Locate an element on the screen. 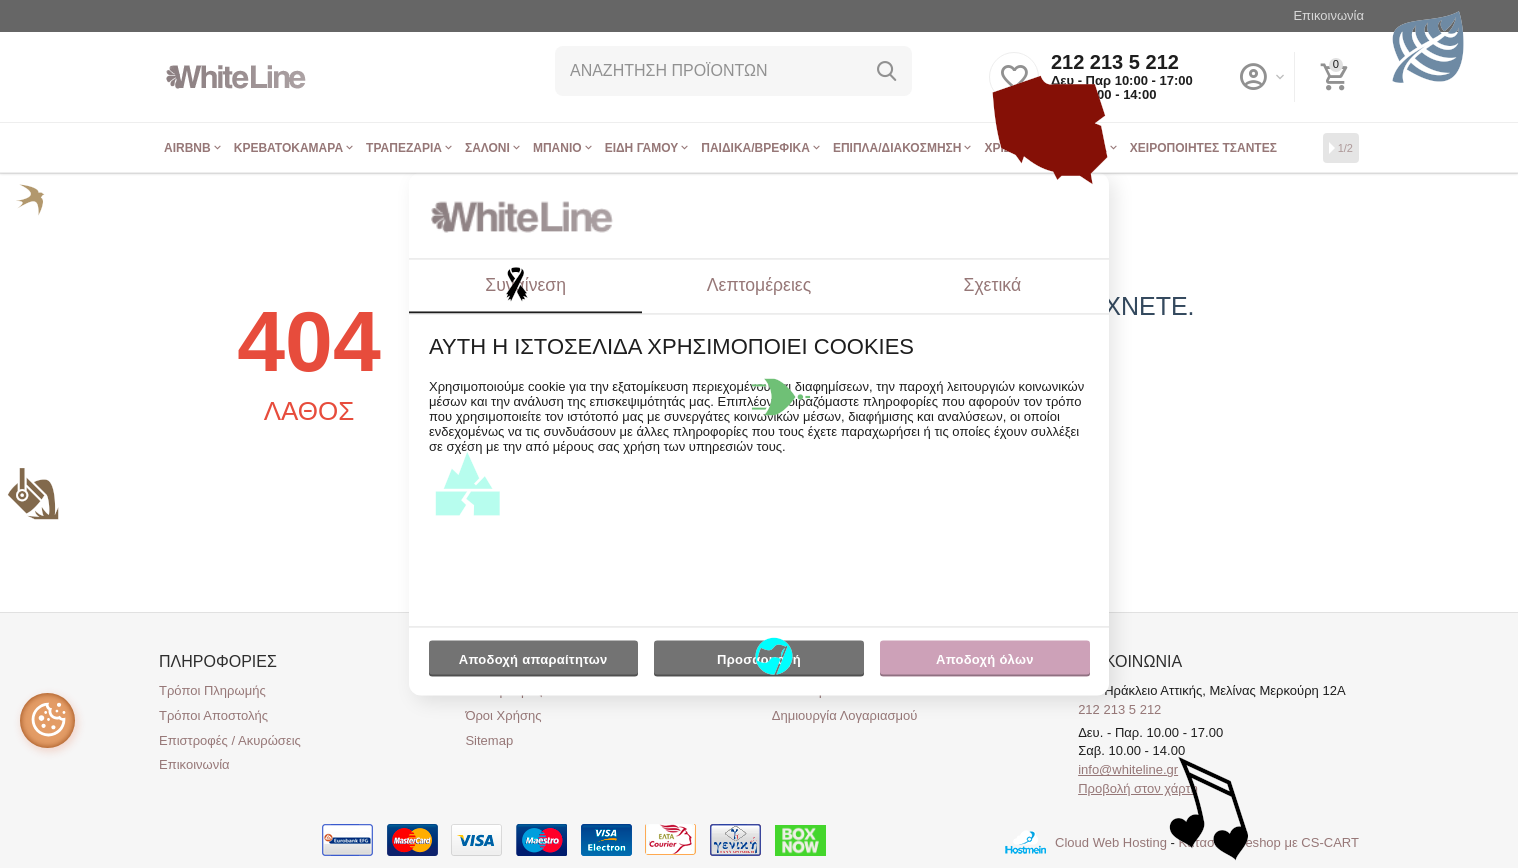 The height and width of the screenshot is (868, 1518). represents a plant or nature category is located at coordinates (1427, 46).